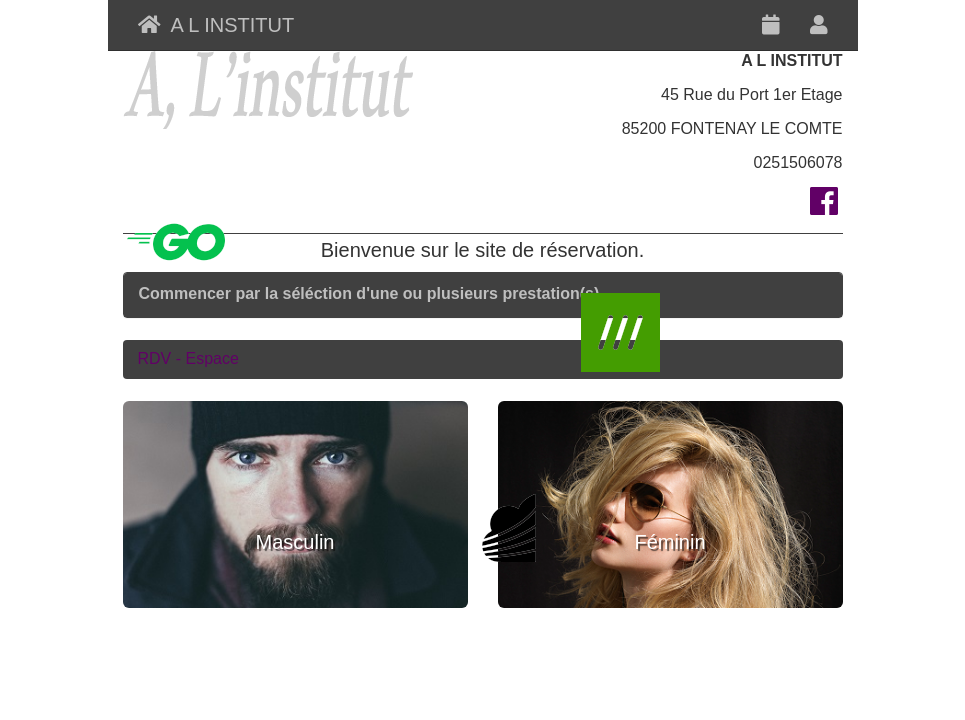 Image resolution: width=965 pixels, height=720 pixels. Describe the element at coordinates (509, 528) in the screenshot. I see `opennebula cloud management platform logo` at that location.